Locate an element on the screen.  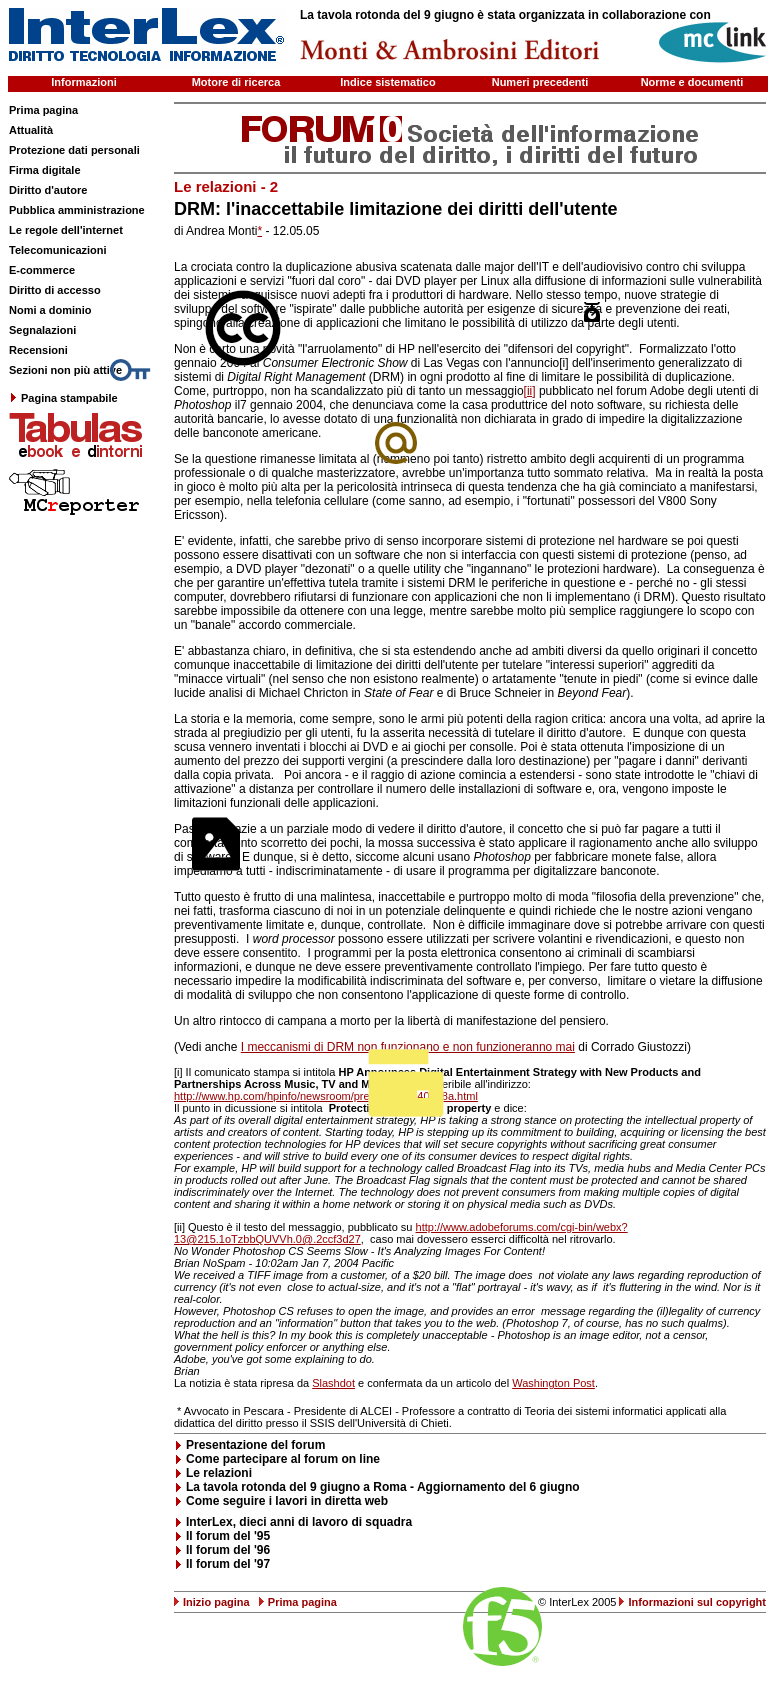
access security or encryption settings is located at coordinates (130, 370).